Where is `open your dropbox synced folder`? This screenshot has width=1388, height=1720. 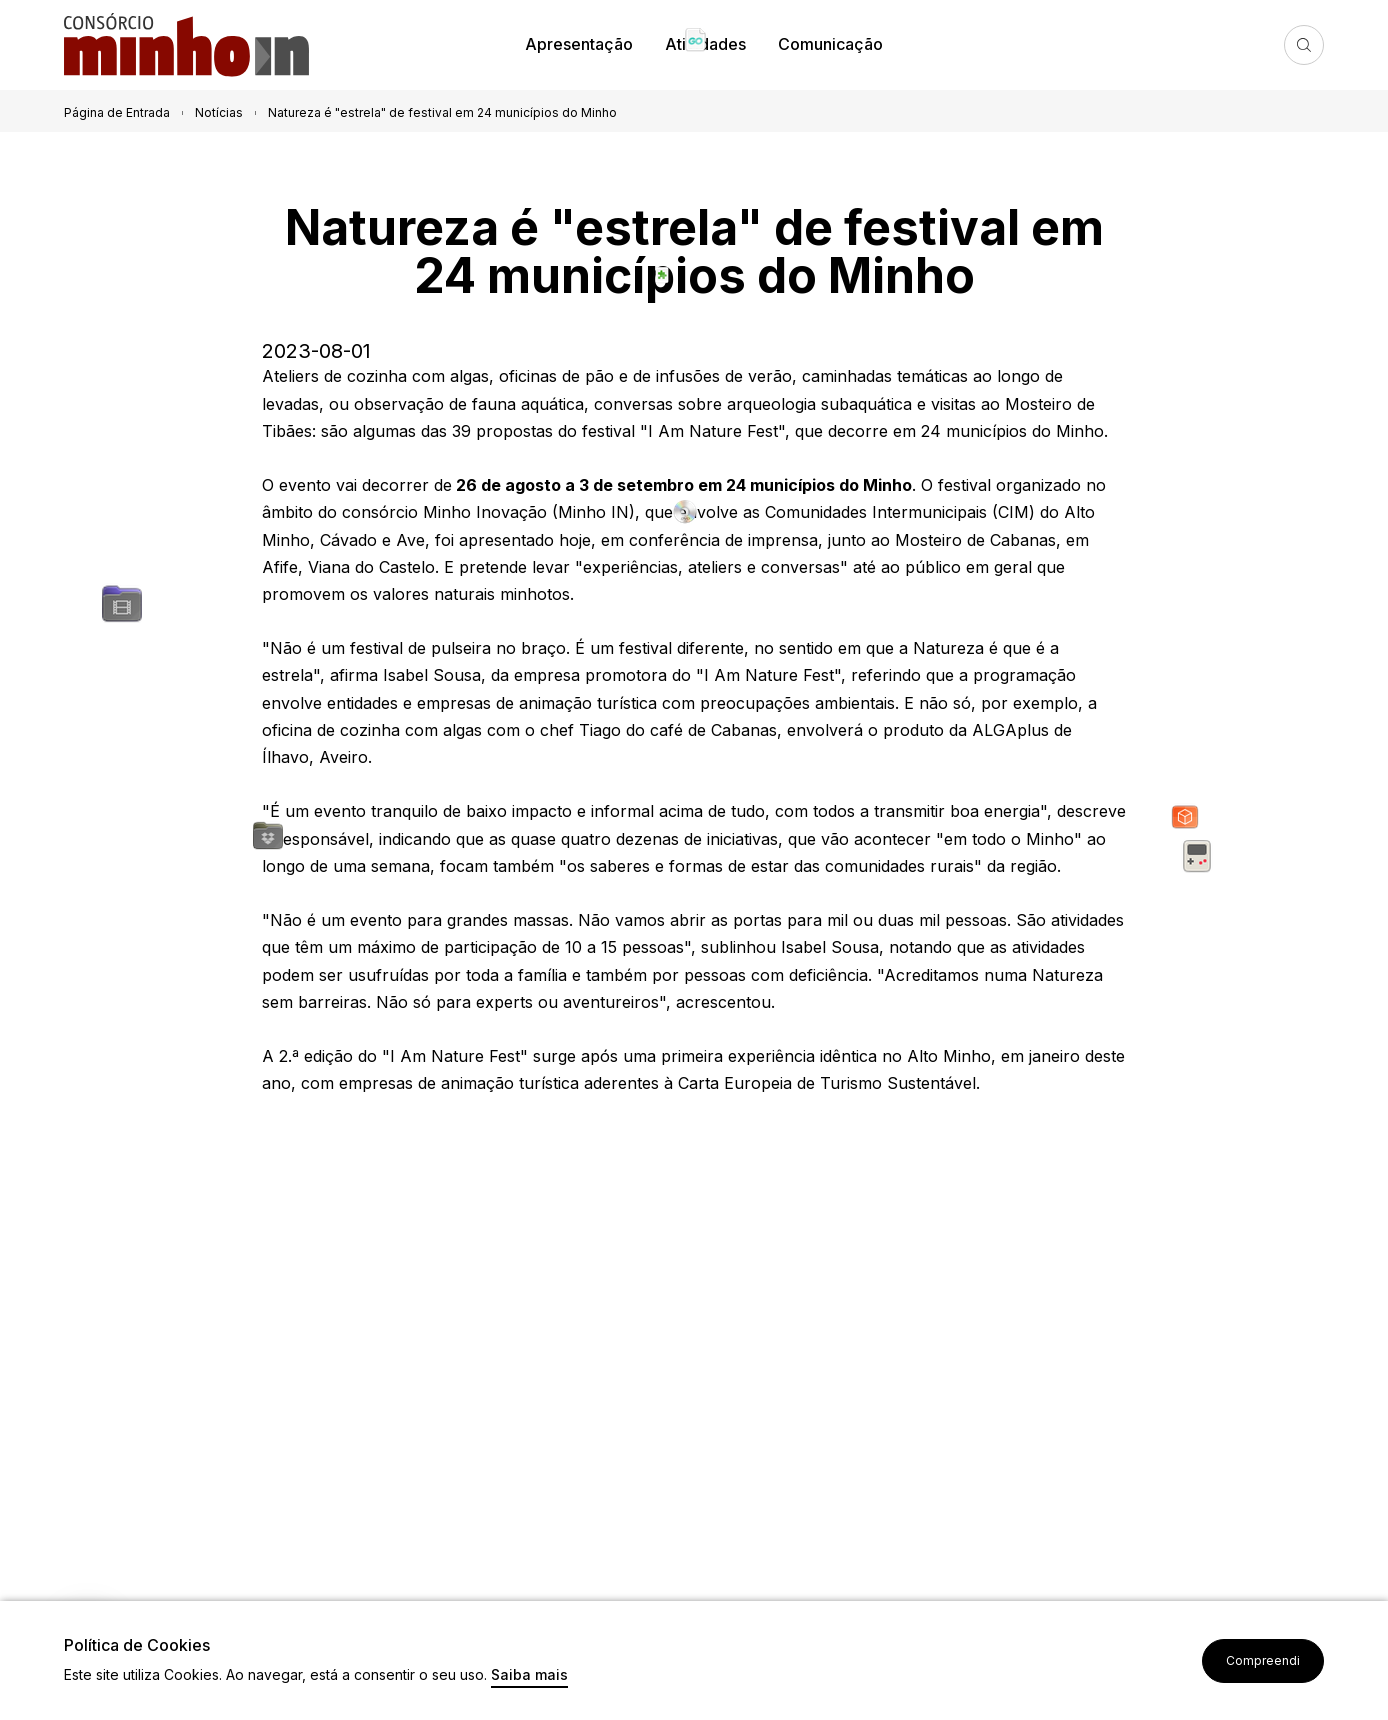 open your dropbox synced folder is located at coordinates (268, 835).